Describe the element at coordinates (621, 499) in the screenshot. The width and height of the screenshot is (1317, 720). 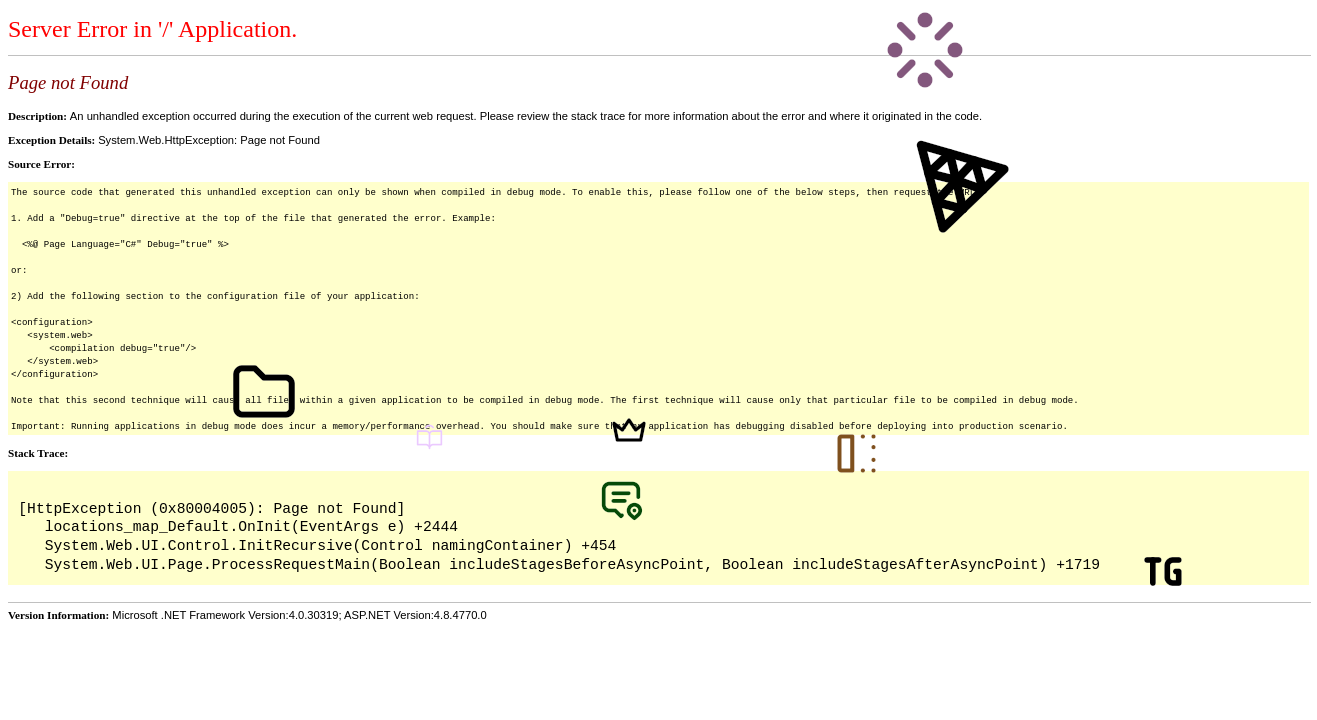
I see `pin a message to a specific location` at that location.